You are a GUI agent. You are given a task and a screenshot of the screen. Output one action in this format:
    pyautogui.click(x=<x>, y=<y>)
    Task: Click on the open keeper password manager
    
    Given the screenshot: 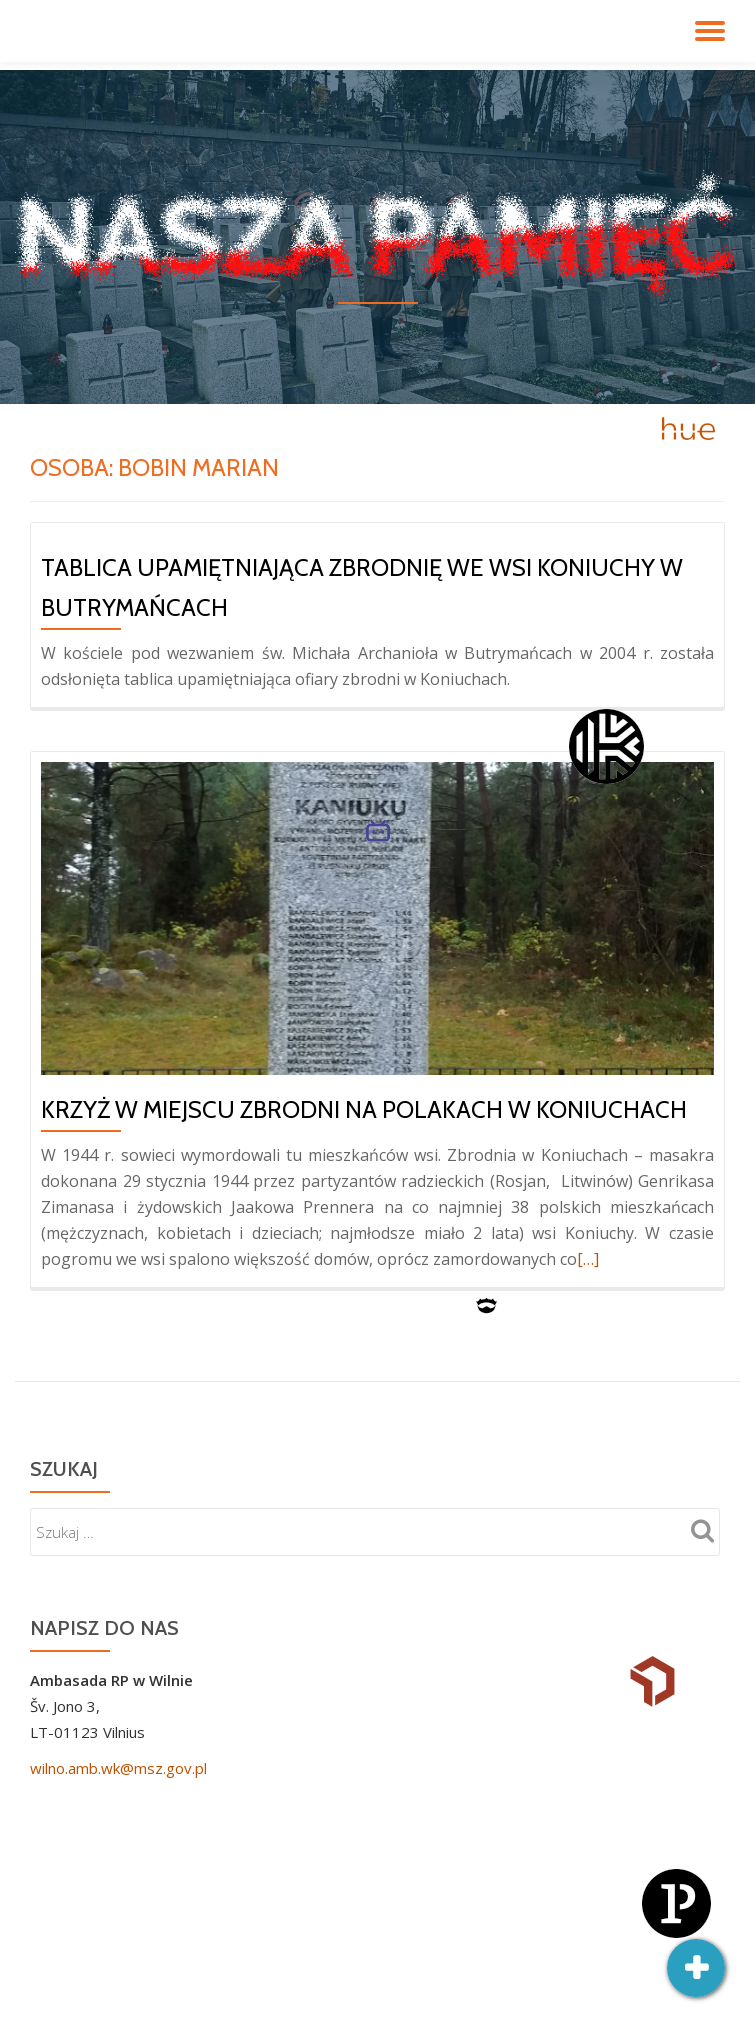 What is the action you would take?
    pyautogui.click(x=606, y=746)
    